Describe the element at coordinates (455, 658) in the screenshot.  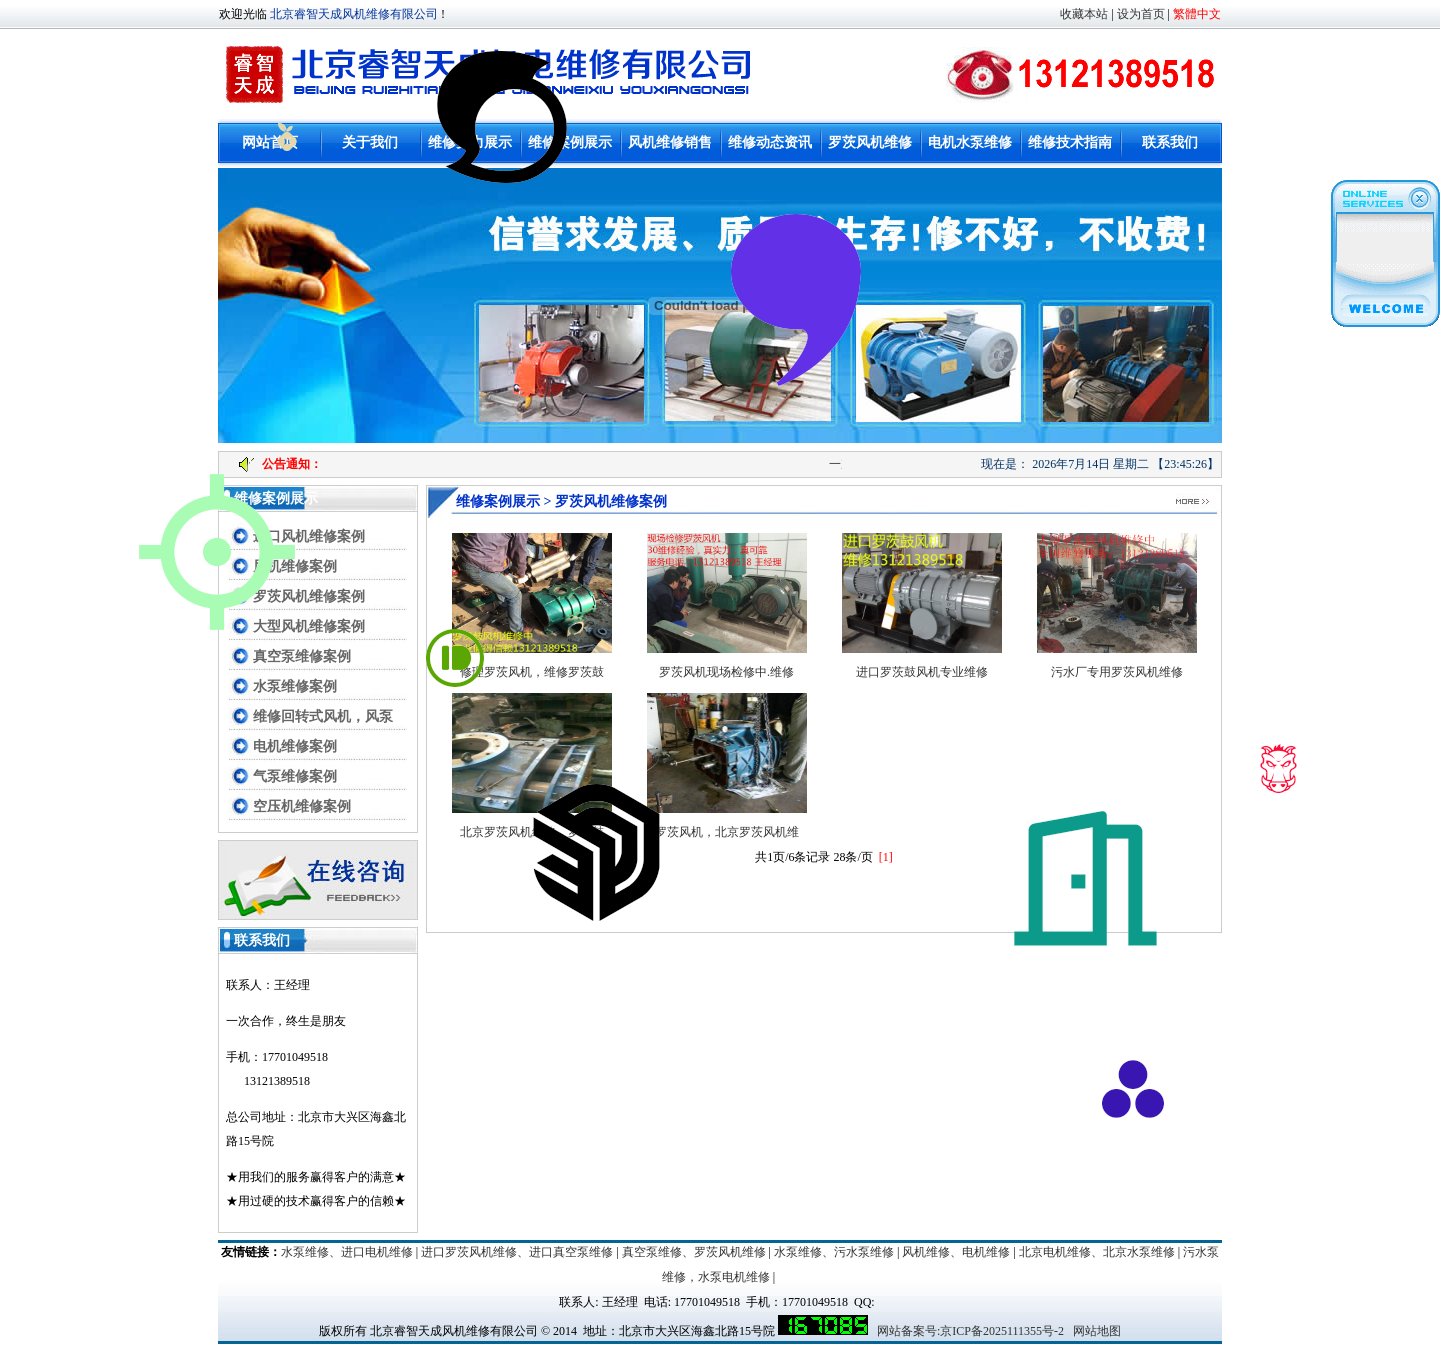
I see `open pushbullet app` at that location.